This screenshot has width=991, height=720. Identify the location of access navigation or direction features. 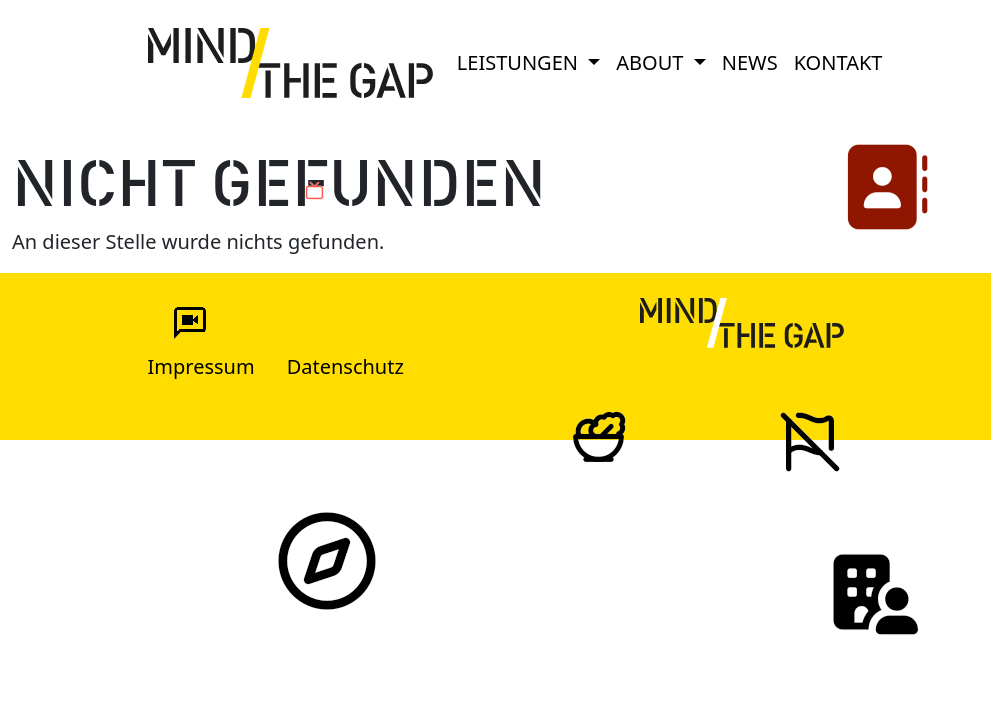
(327, 561).